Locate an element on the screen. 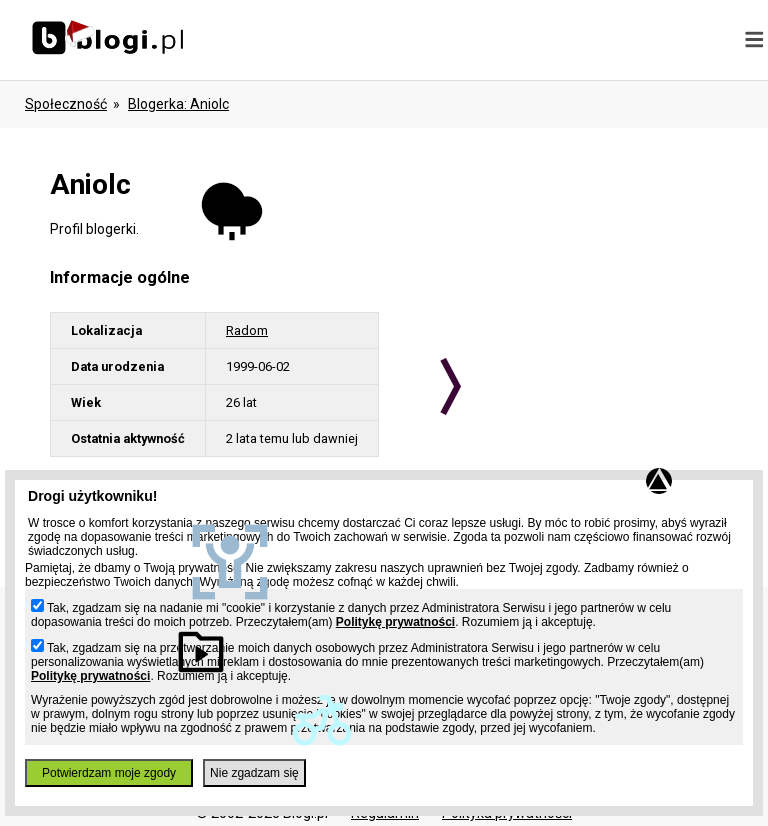 The width and height of the screenshot is (768, 826). navigate to the next item or page is located at coordinates (449, 386).